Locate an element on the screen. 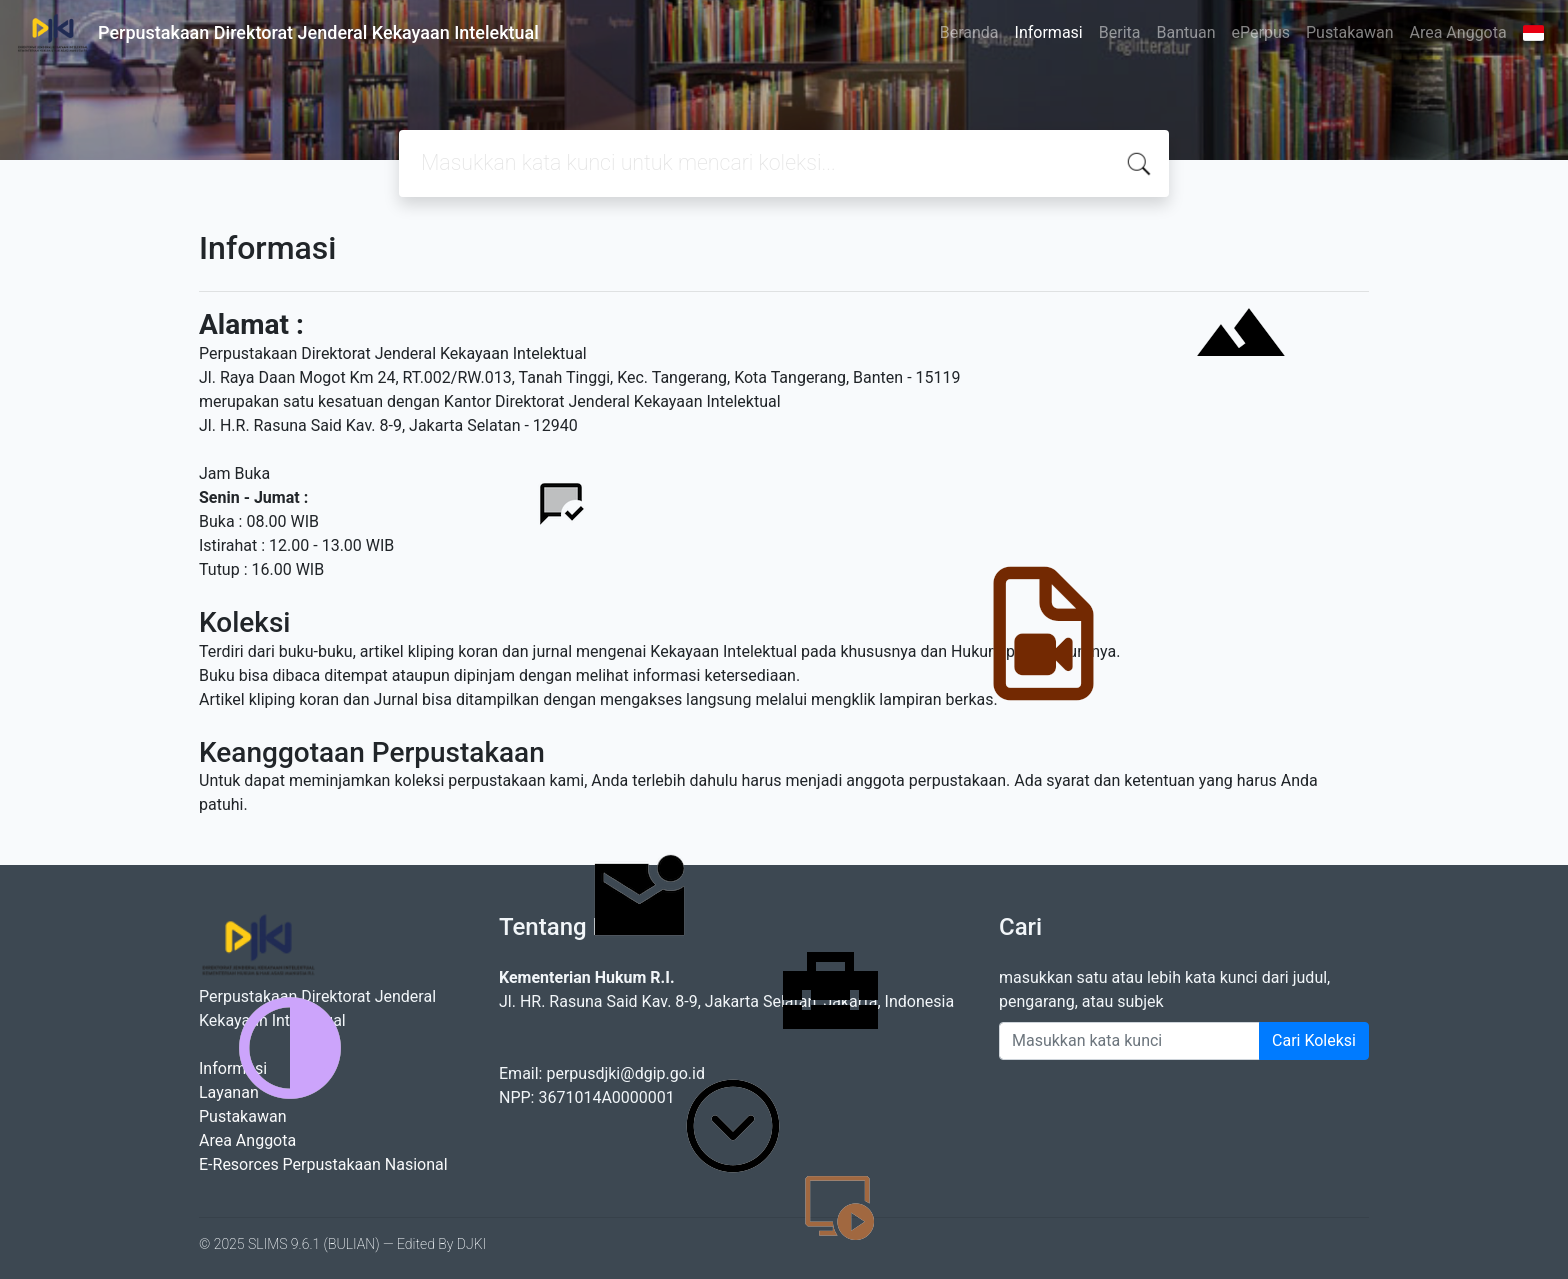 This screenshot has height=1279, width=1568. mark a conversation as read is located at coordinates (561, 504).